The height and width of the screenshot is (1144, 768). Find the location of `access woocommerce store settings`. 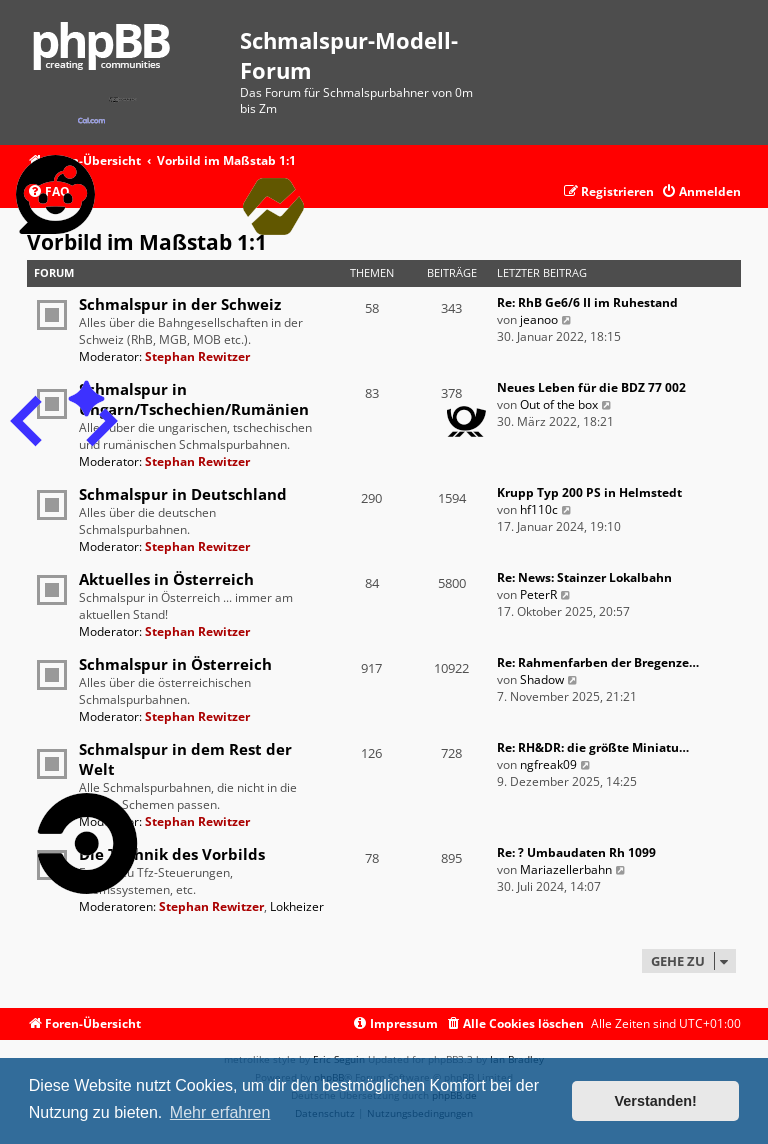

access woocommerce store settings is located at coordinates (123, 100).